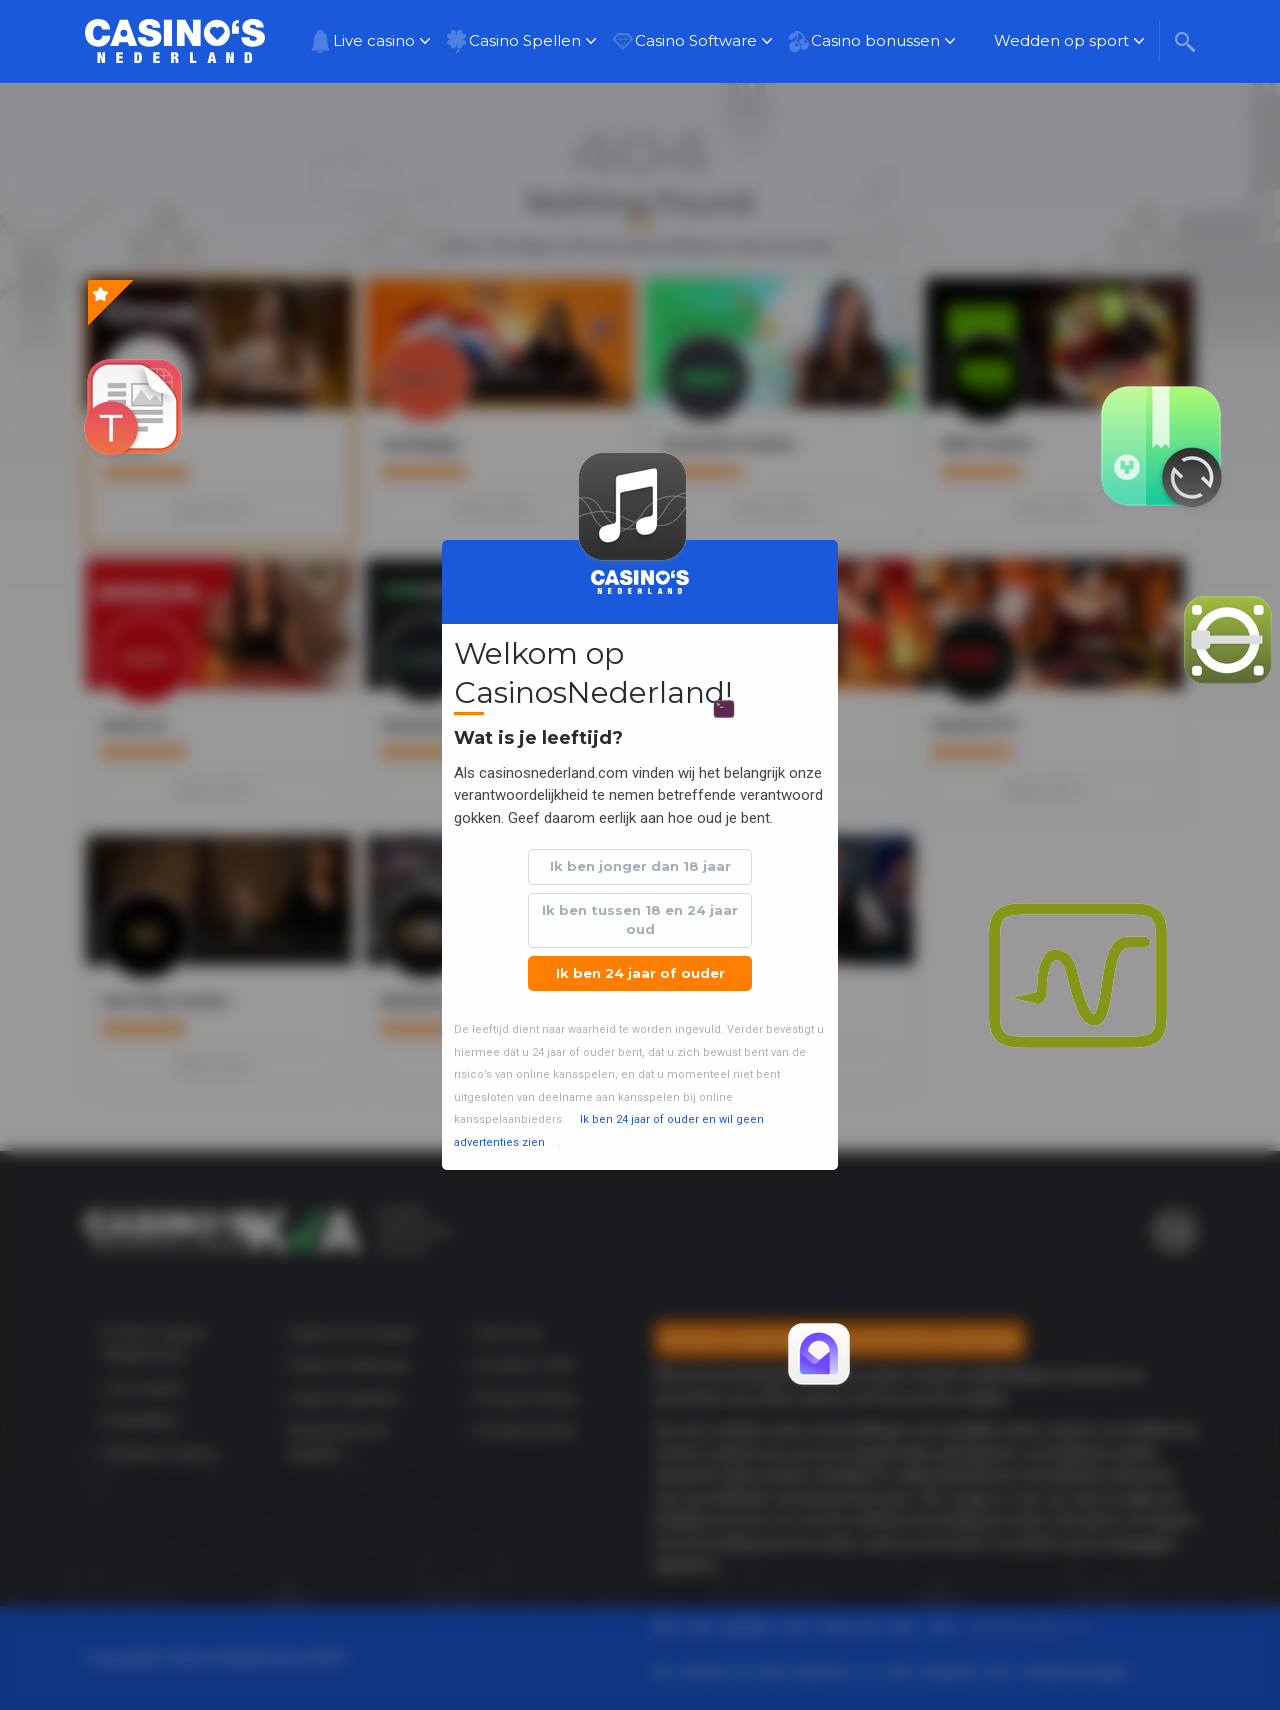  What do you see at coordinates (1228, 640) in the screenshot?
I see `open LibreCAD application` at bounding box center [1228, 640].